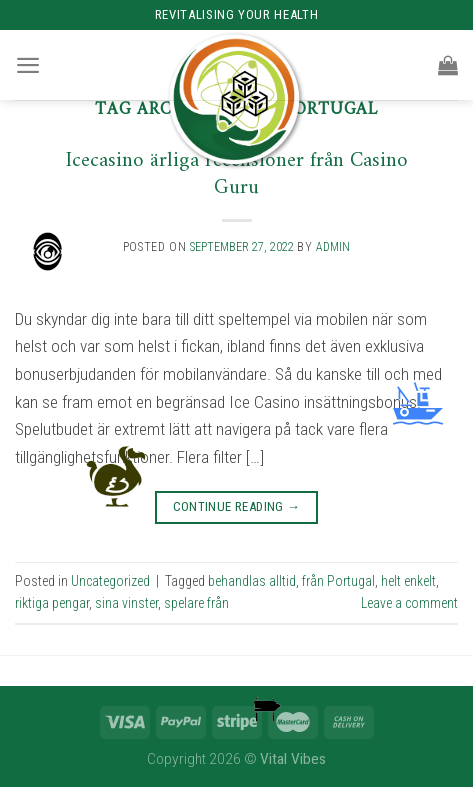 The height and width of the screenshot is (787, 473). I want to click on dodo bird icon for extinct species or wildlife game, so click(116, 476).